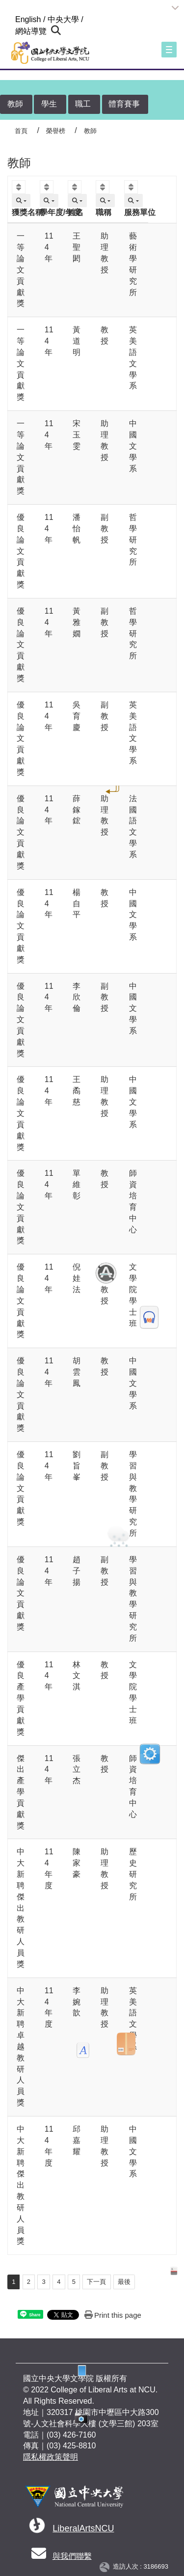 The image size is (184, 2576). Describe the element at coordinates (149, 1317) in the screenshot. I see `an audacity audio project file` at that location.